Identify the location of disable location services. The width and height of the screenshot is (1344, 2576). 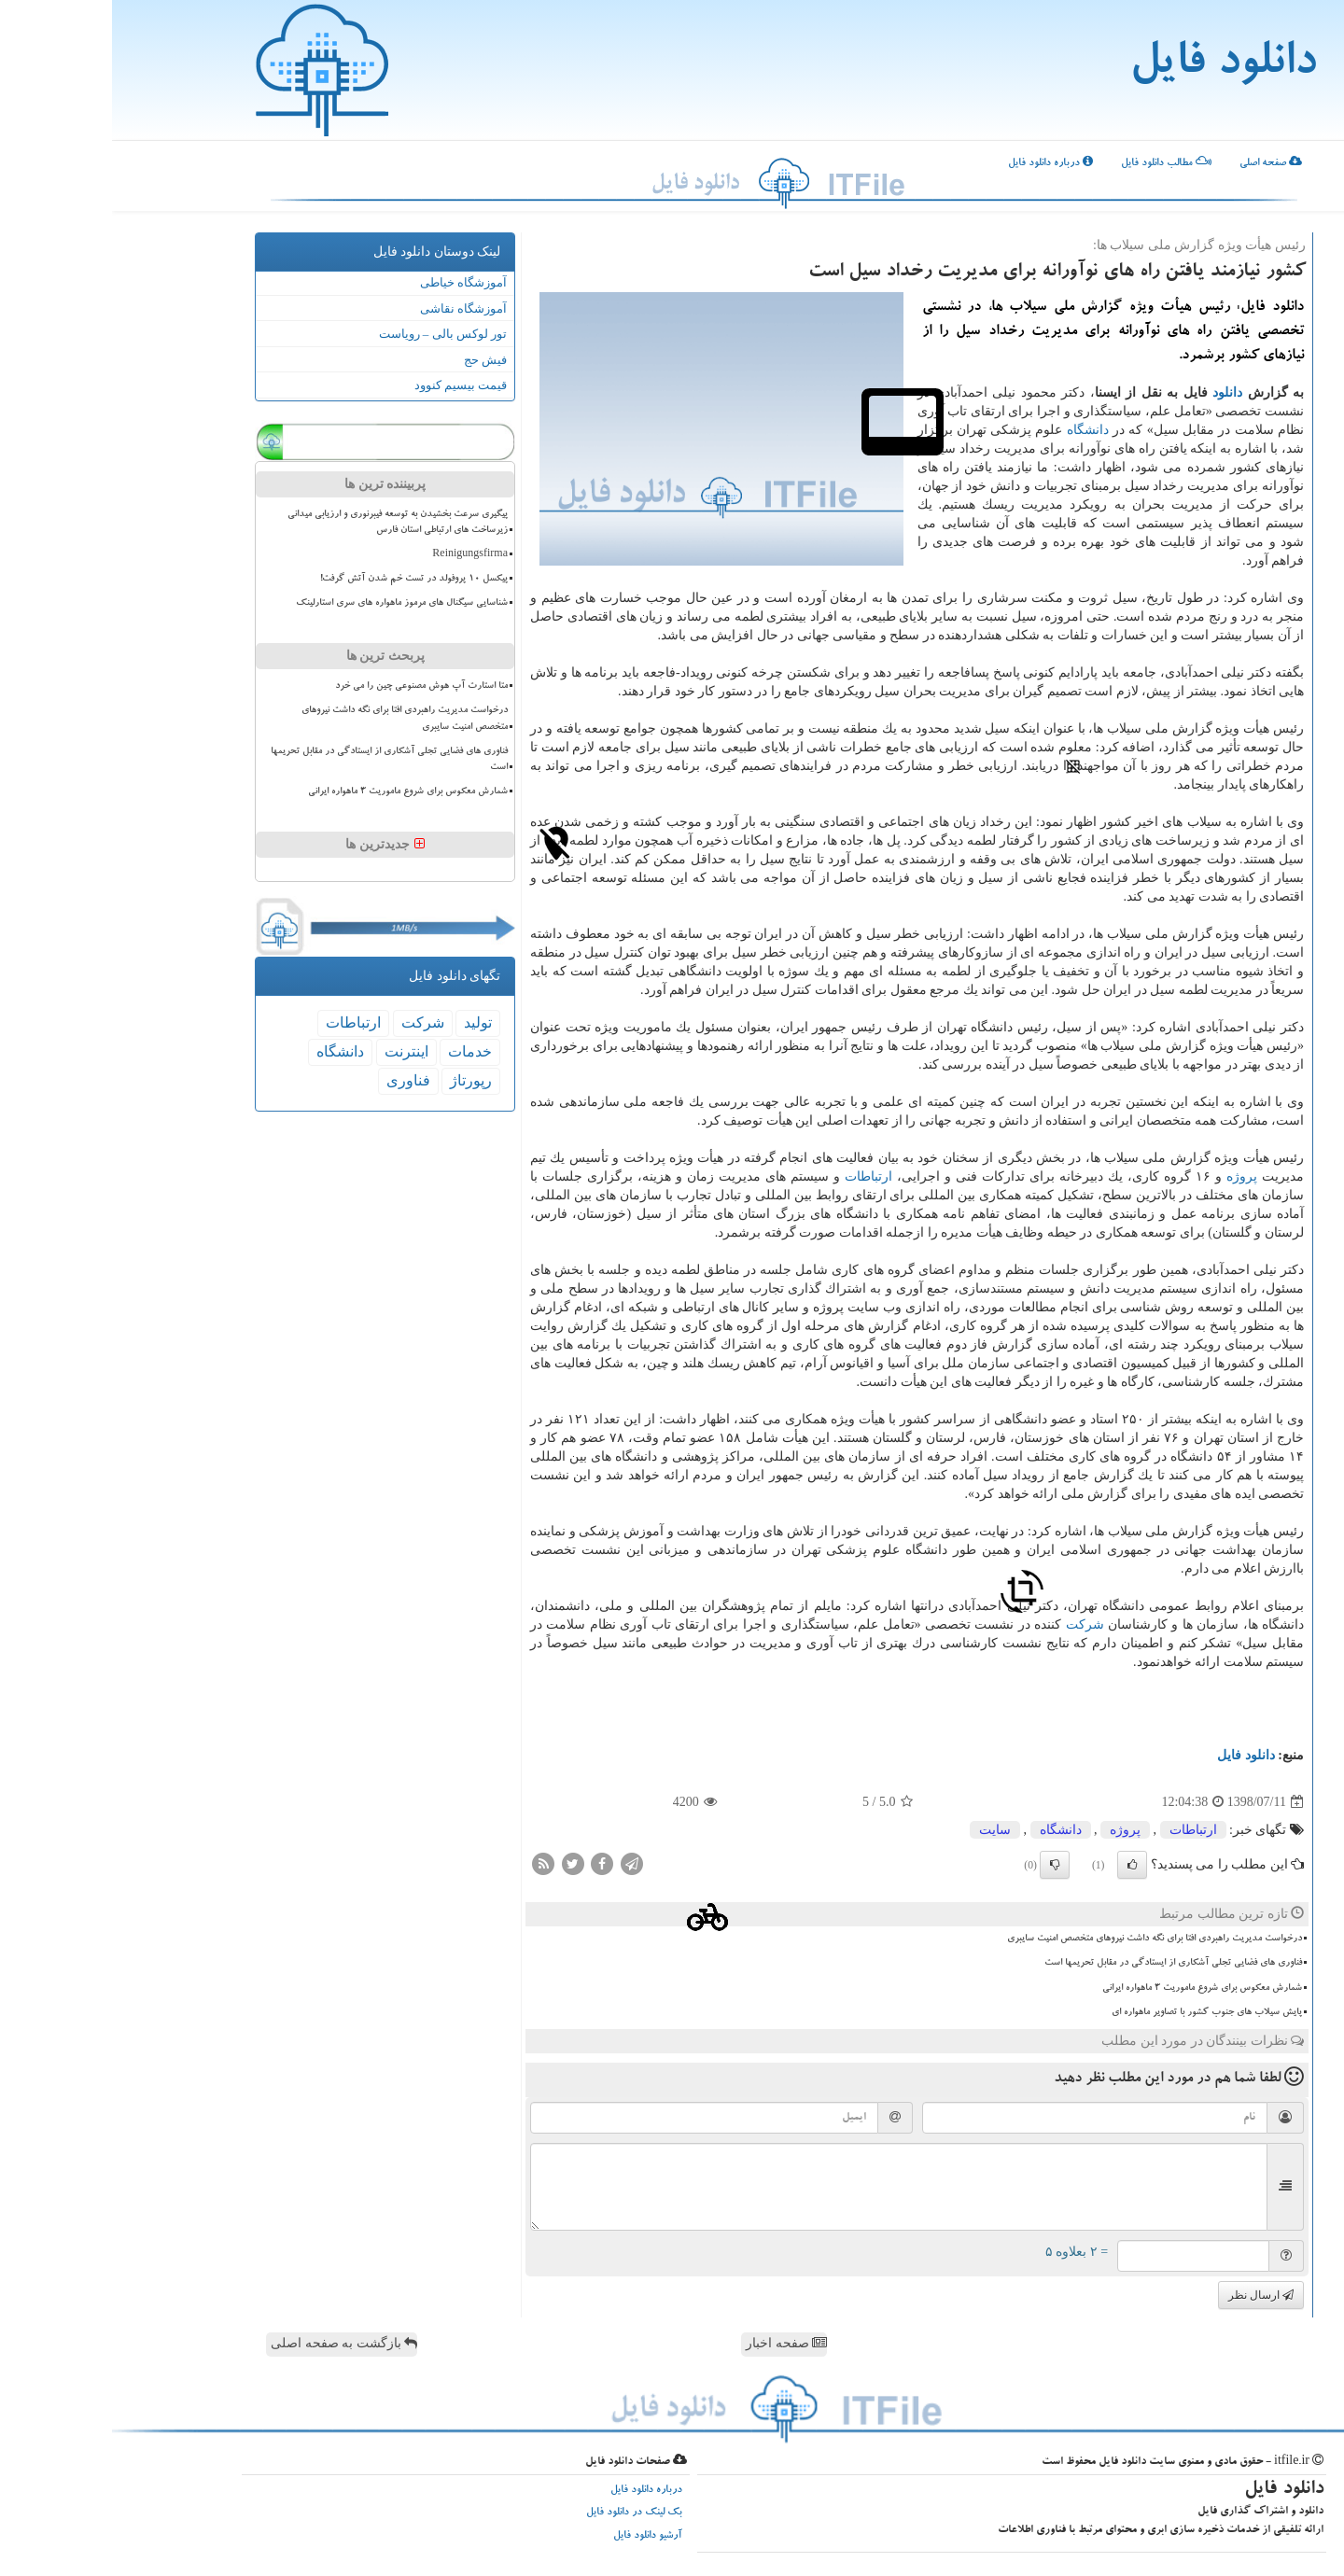
(556, 844).